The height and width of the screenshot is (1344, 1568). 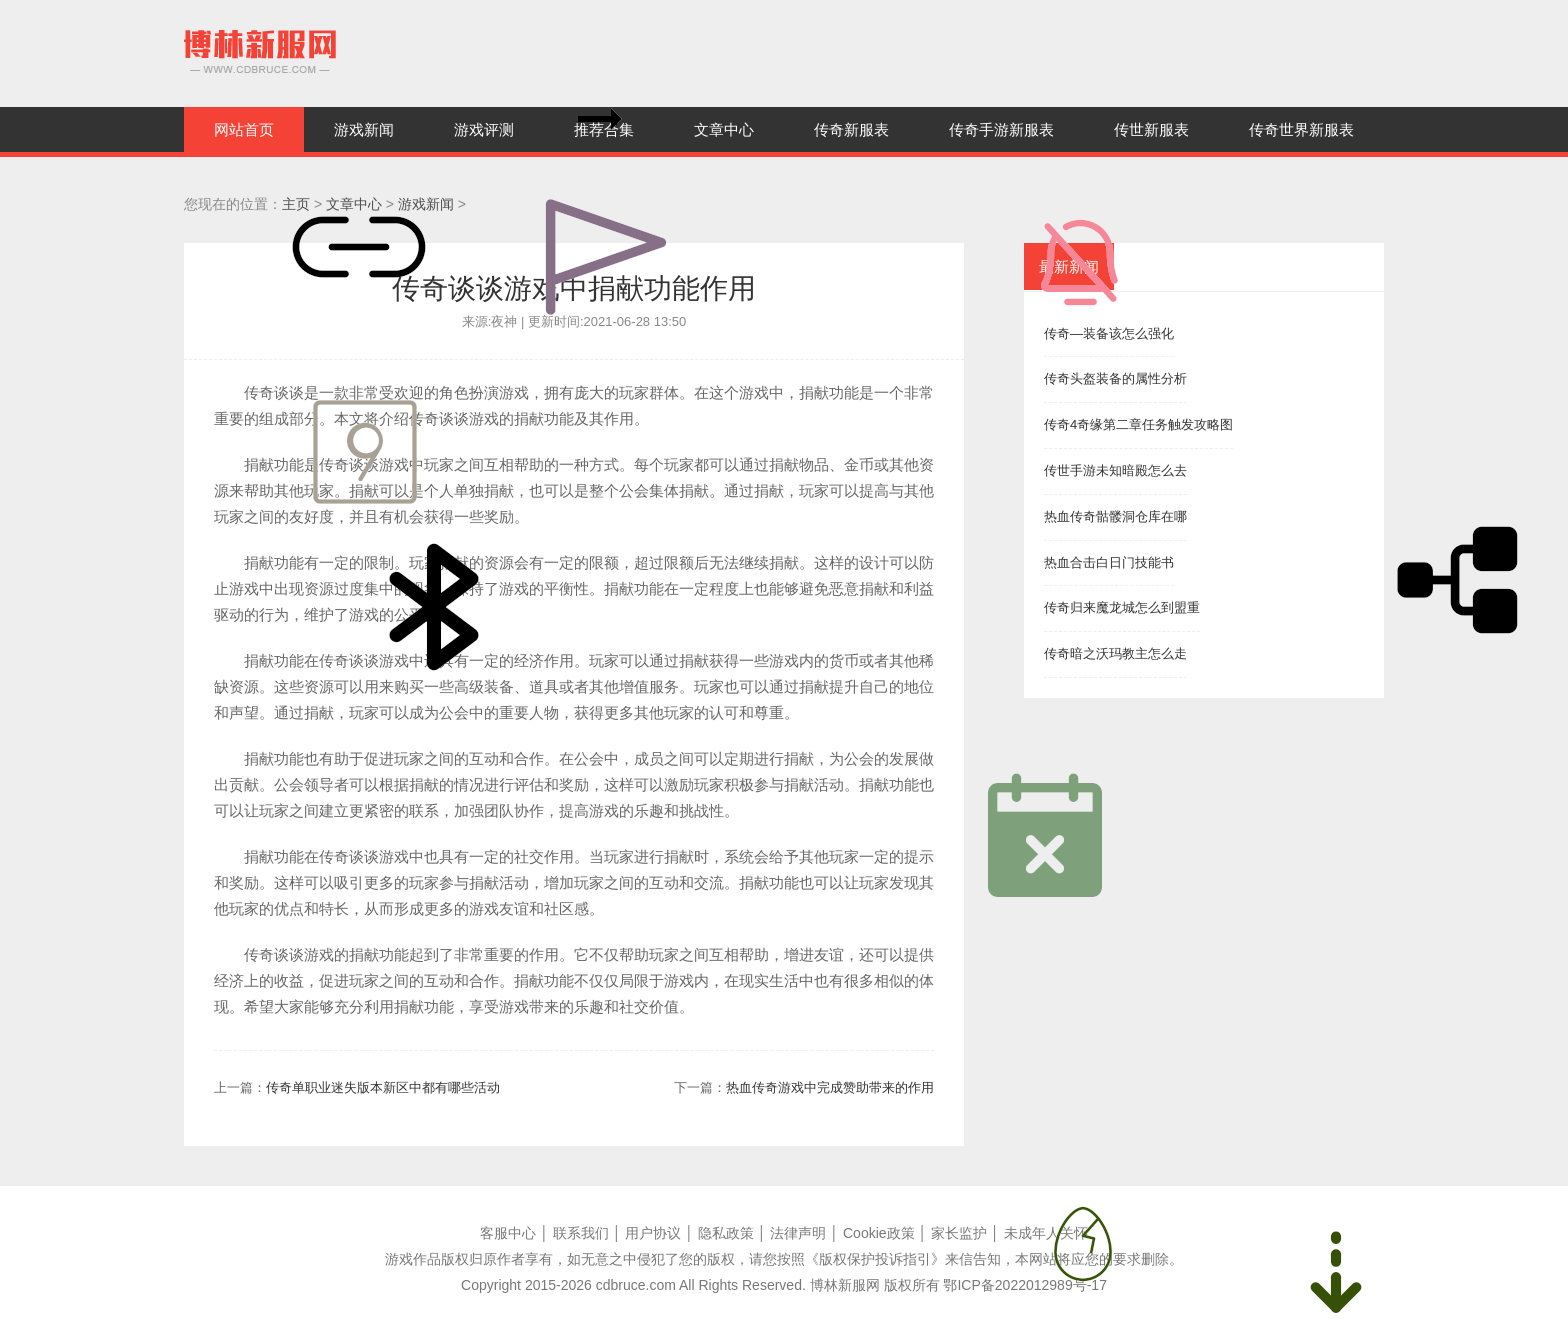 I want to click on toggle bluetooth connectivity on or off, so click(x=434, y=607).